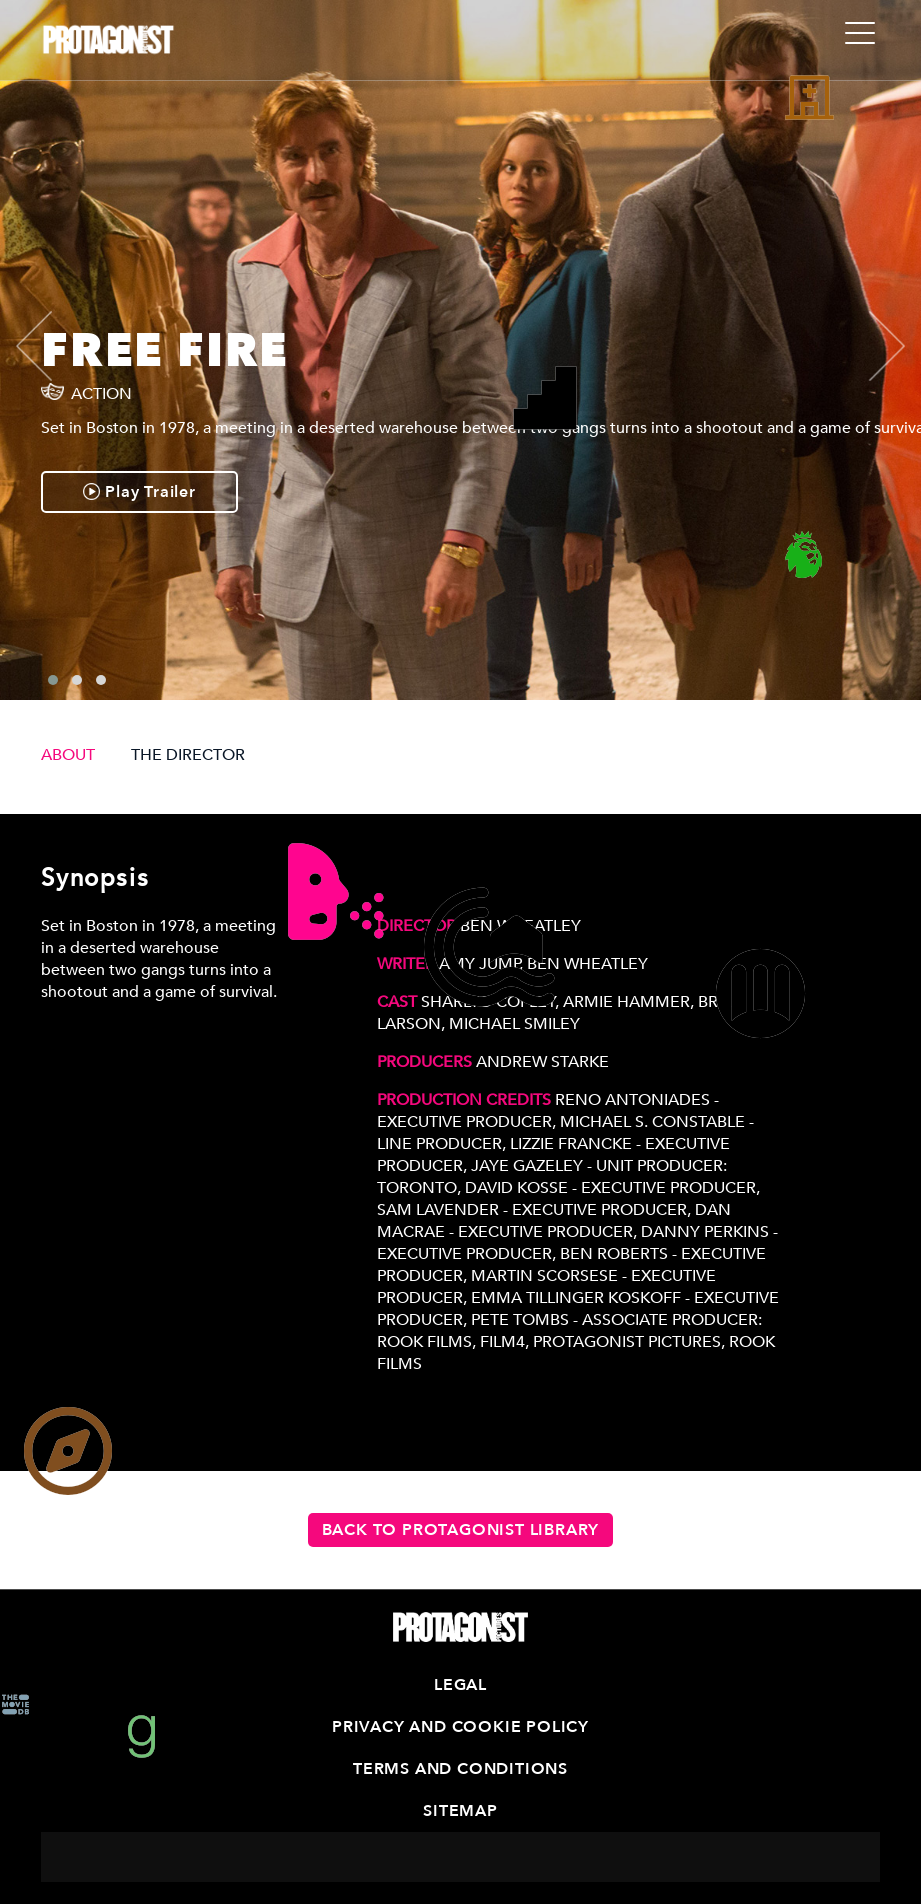 Image resolution: width=921 pixels, height=1904 pixels. Describe the element at coordinates (809, 97) in the screenshot. I see `find nearby hospitals` at that location.